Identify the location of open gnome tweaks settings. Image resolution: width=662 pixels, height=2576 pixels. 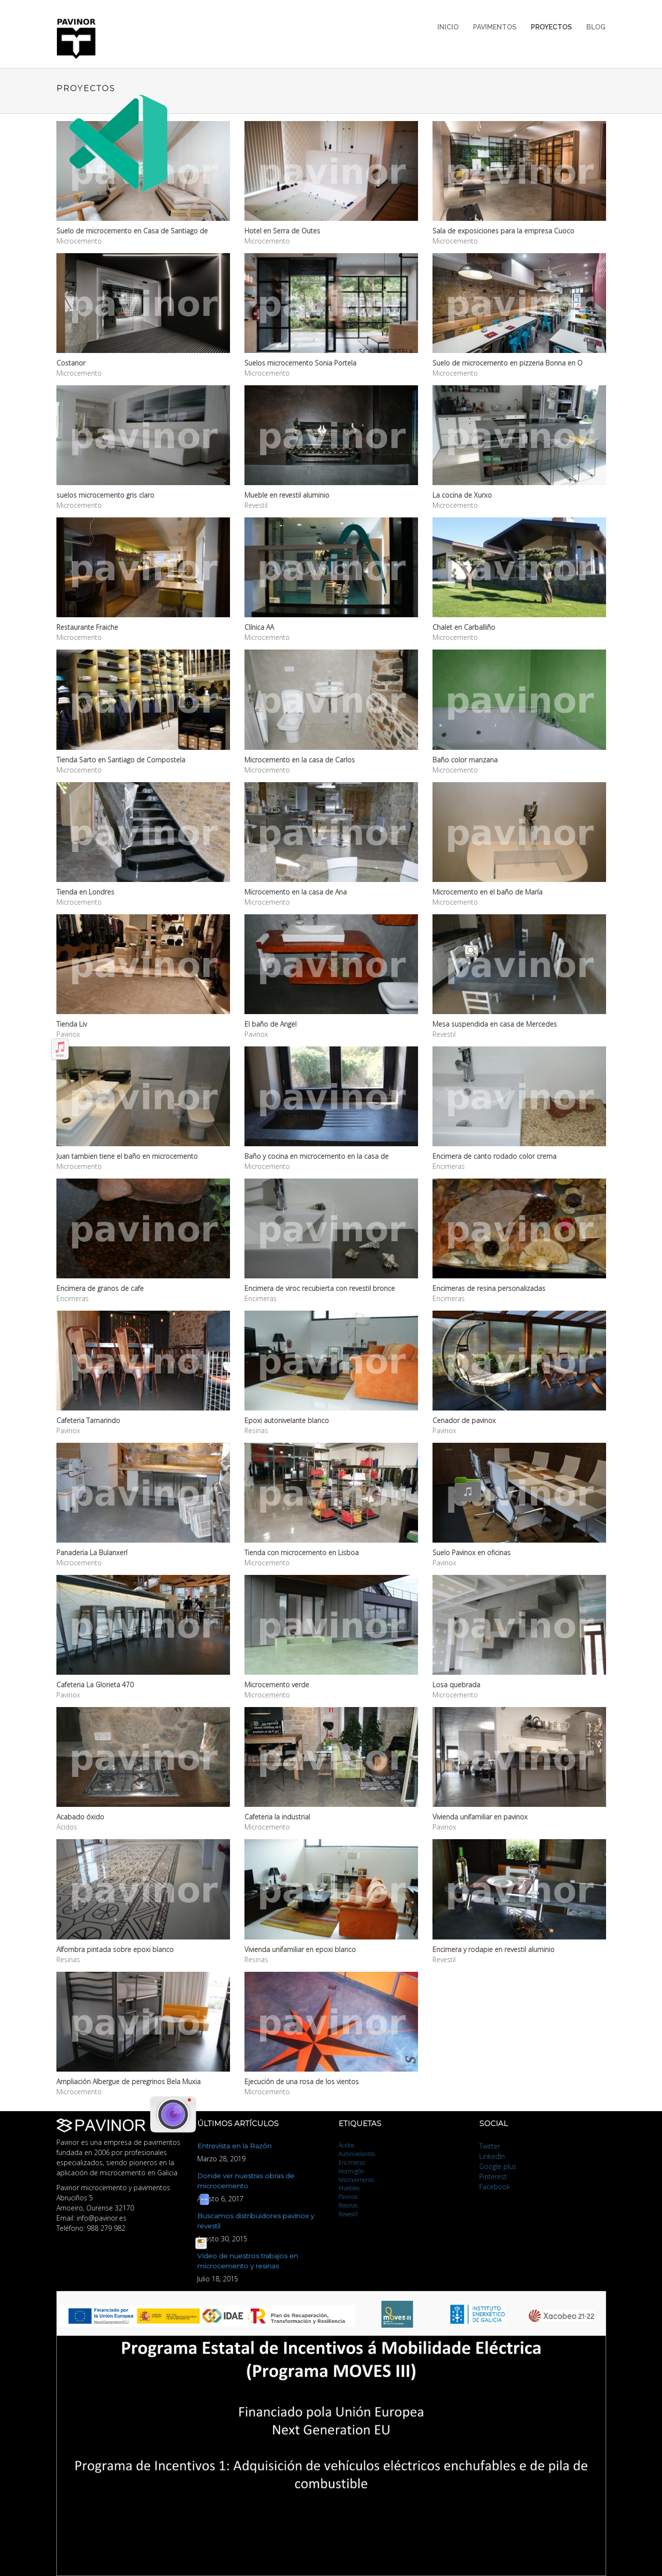
(201, 2243).